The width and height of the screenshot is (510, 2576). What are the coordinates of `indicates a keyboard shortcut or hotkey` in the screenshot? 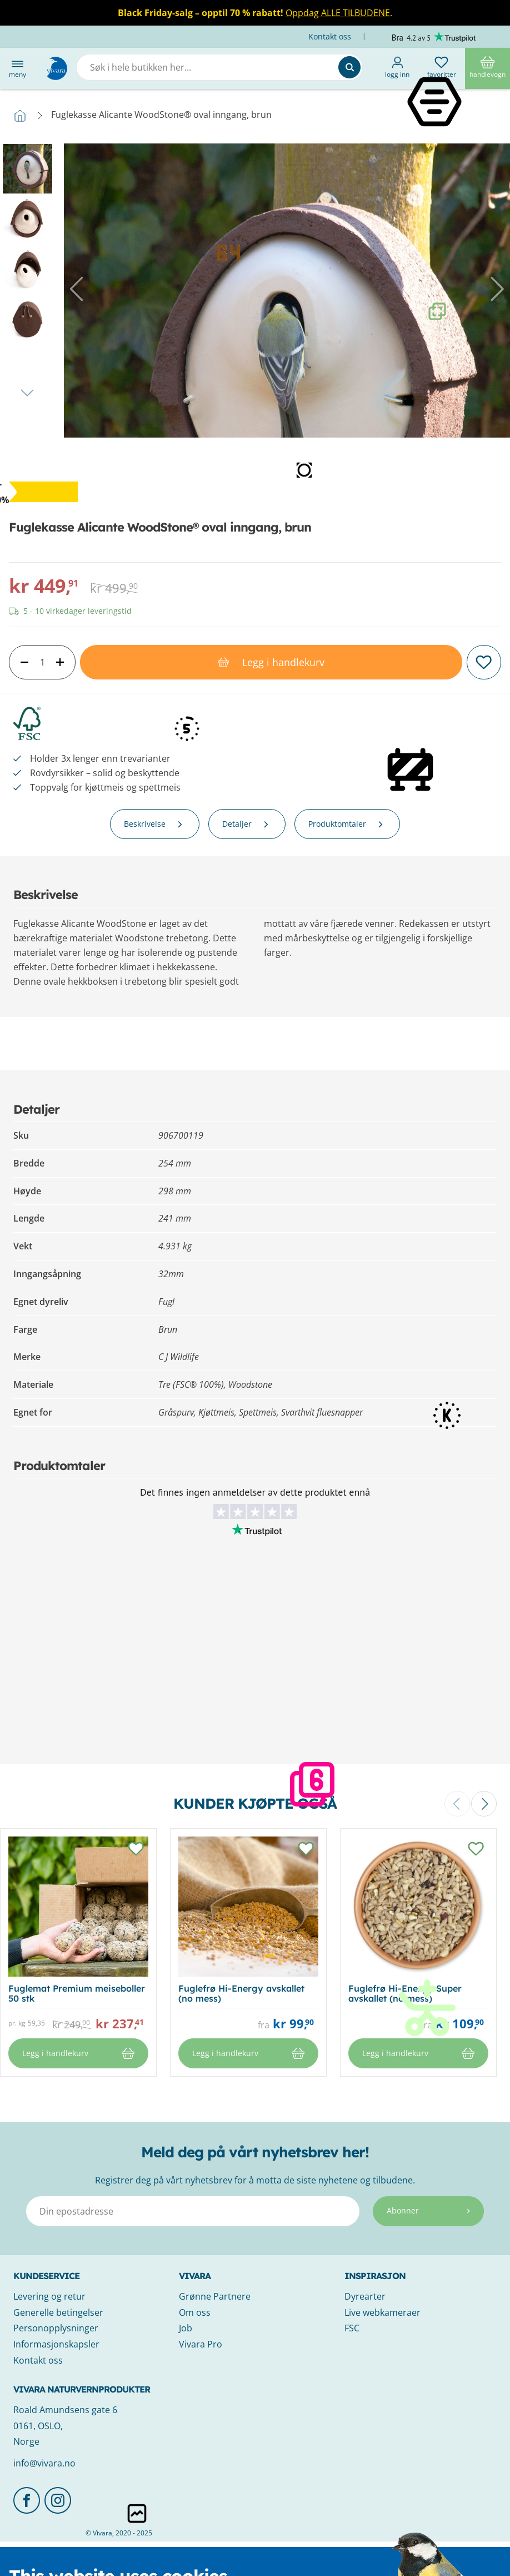 It's located at (447, 1415).